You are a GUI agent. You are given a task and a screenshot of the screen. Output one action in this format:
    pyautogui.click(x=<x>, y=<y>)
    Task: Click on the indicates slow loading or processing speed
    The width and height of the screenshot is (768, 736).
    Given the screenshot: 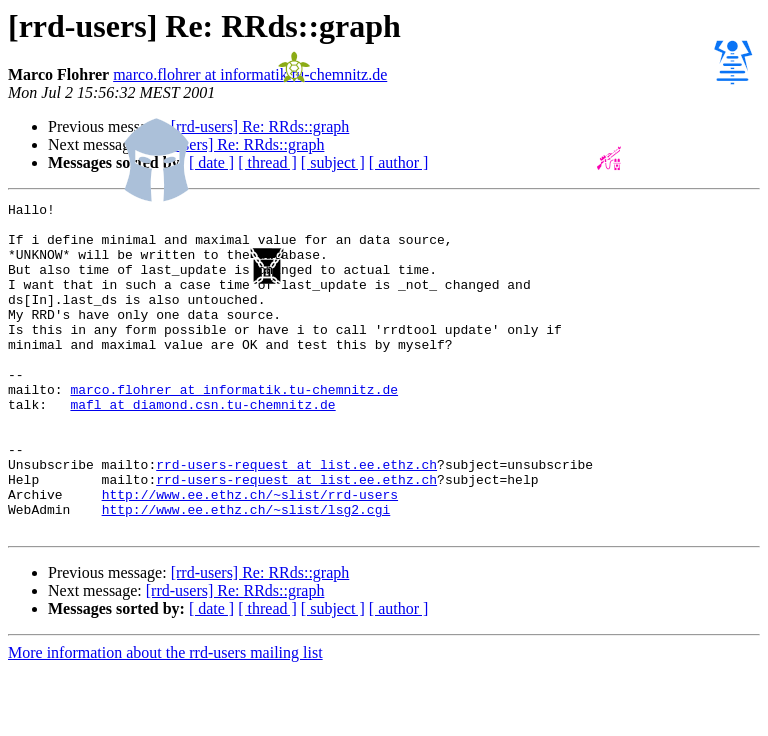 What is the action you would take?
    pyautogui.click(x=294, y=67)
    